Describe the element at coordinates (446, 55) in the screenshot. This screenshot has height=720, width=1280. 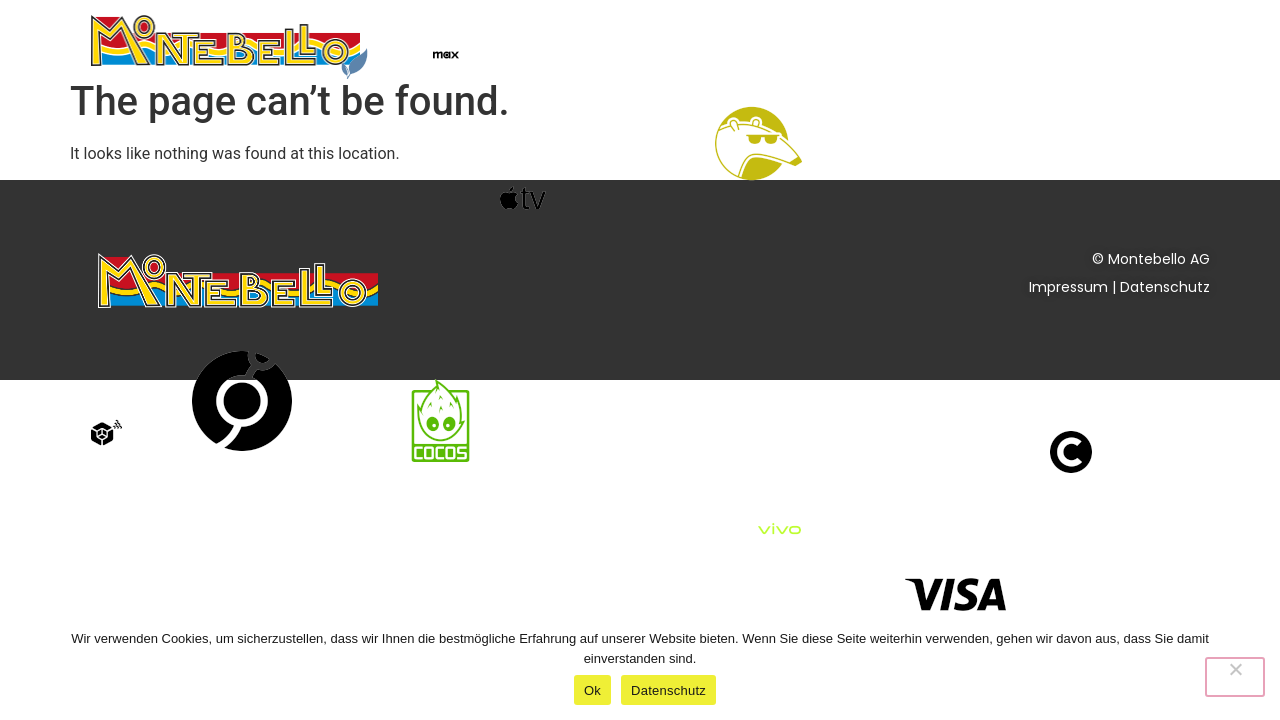
I see `open the Max streaming app` at that location.